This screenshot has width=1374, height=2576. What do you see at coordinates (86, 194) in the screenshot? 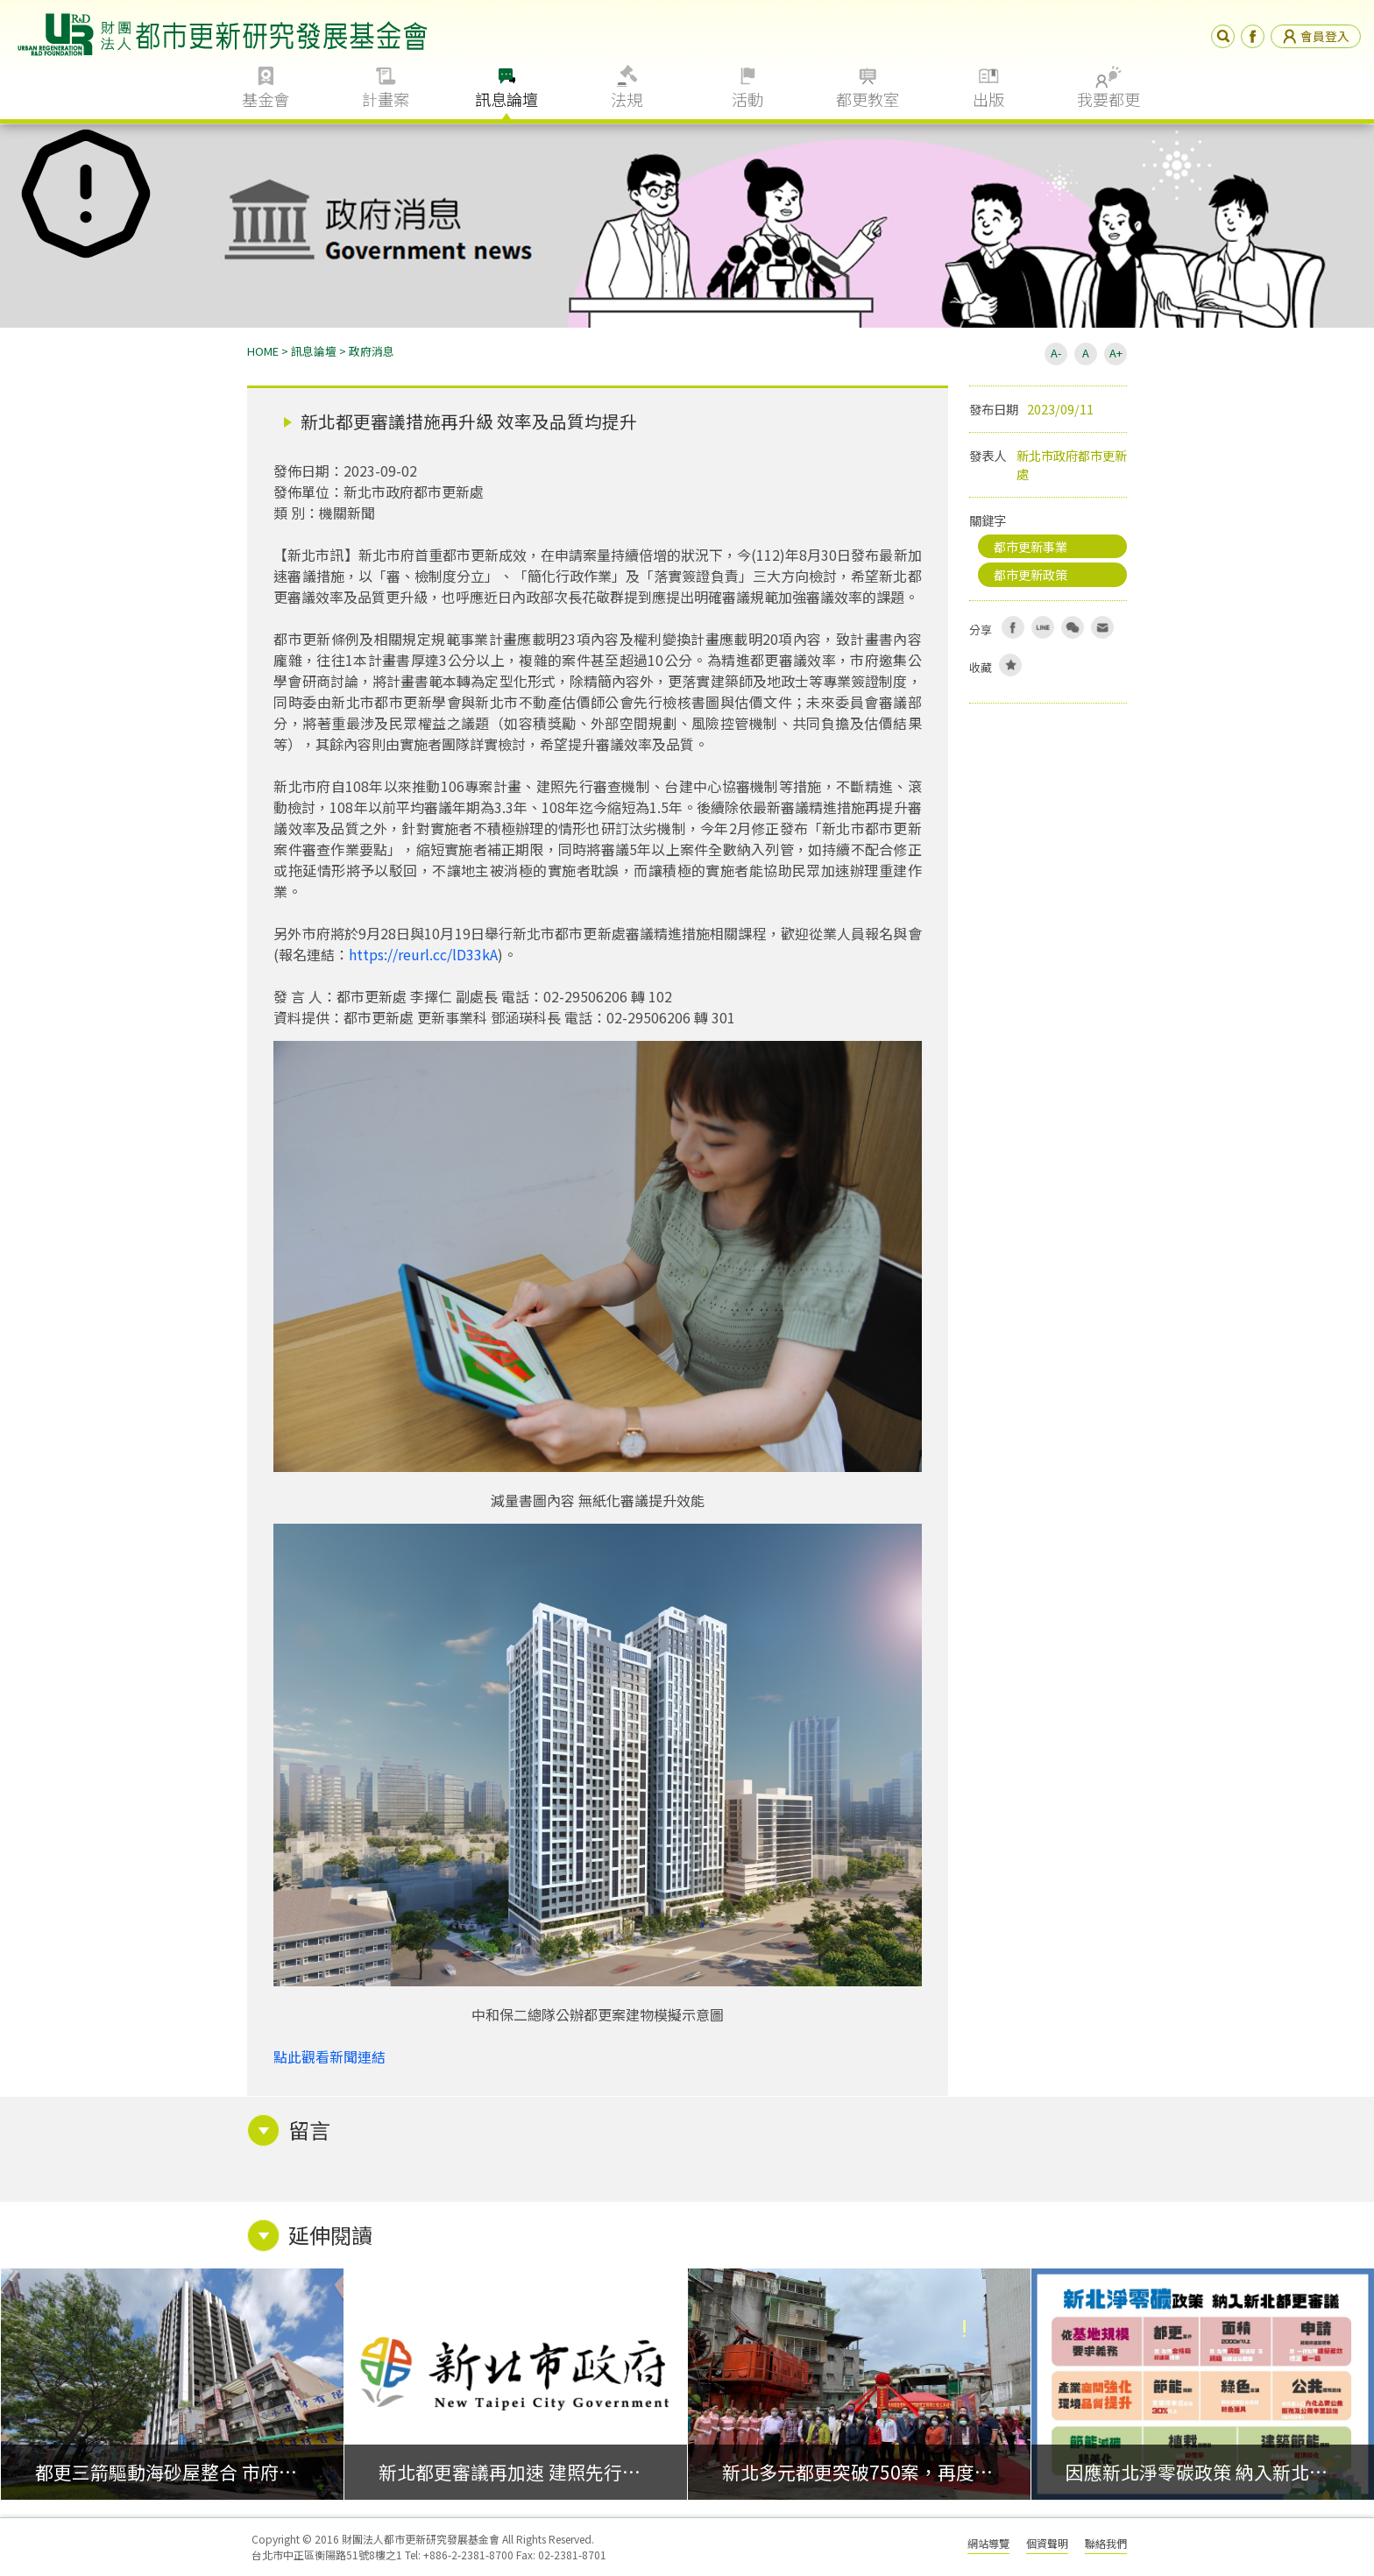
I see `indicates a critical error or warning` at bounding box center [86, 194].